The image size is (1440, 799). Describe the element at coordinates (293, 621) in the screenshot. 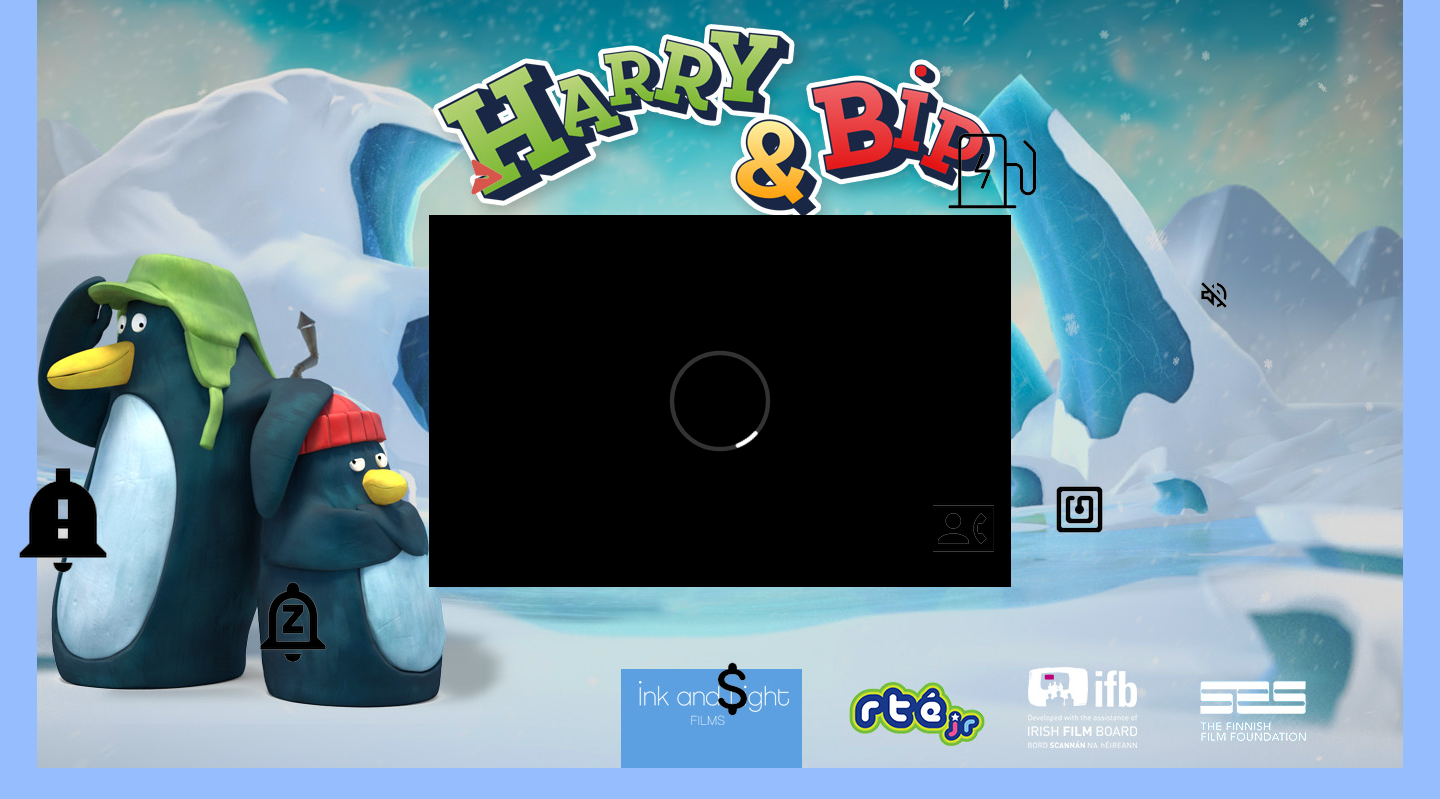

I see `notifications are currently snoozed` at that location.